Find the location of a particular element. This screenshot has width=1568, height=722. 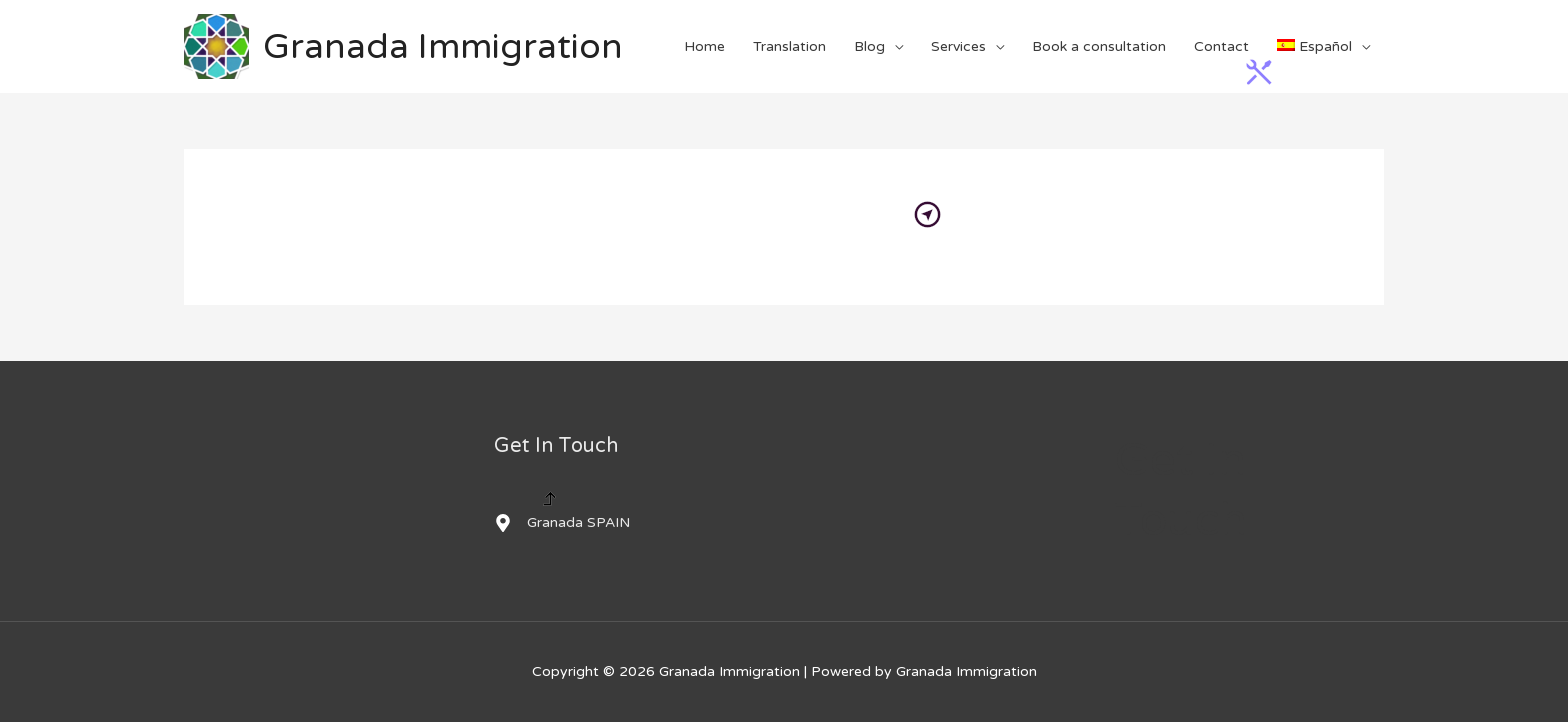

turn right then continue forward is located at coordinates (549, 499).